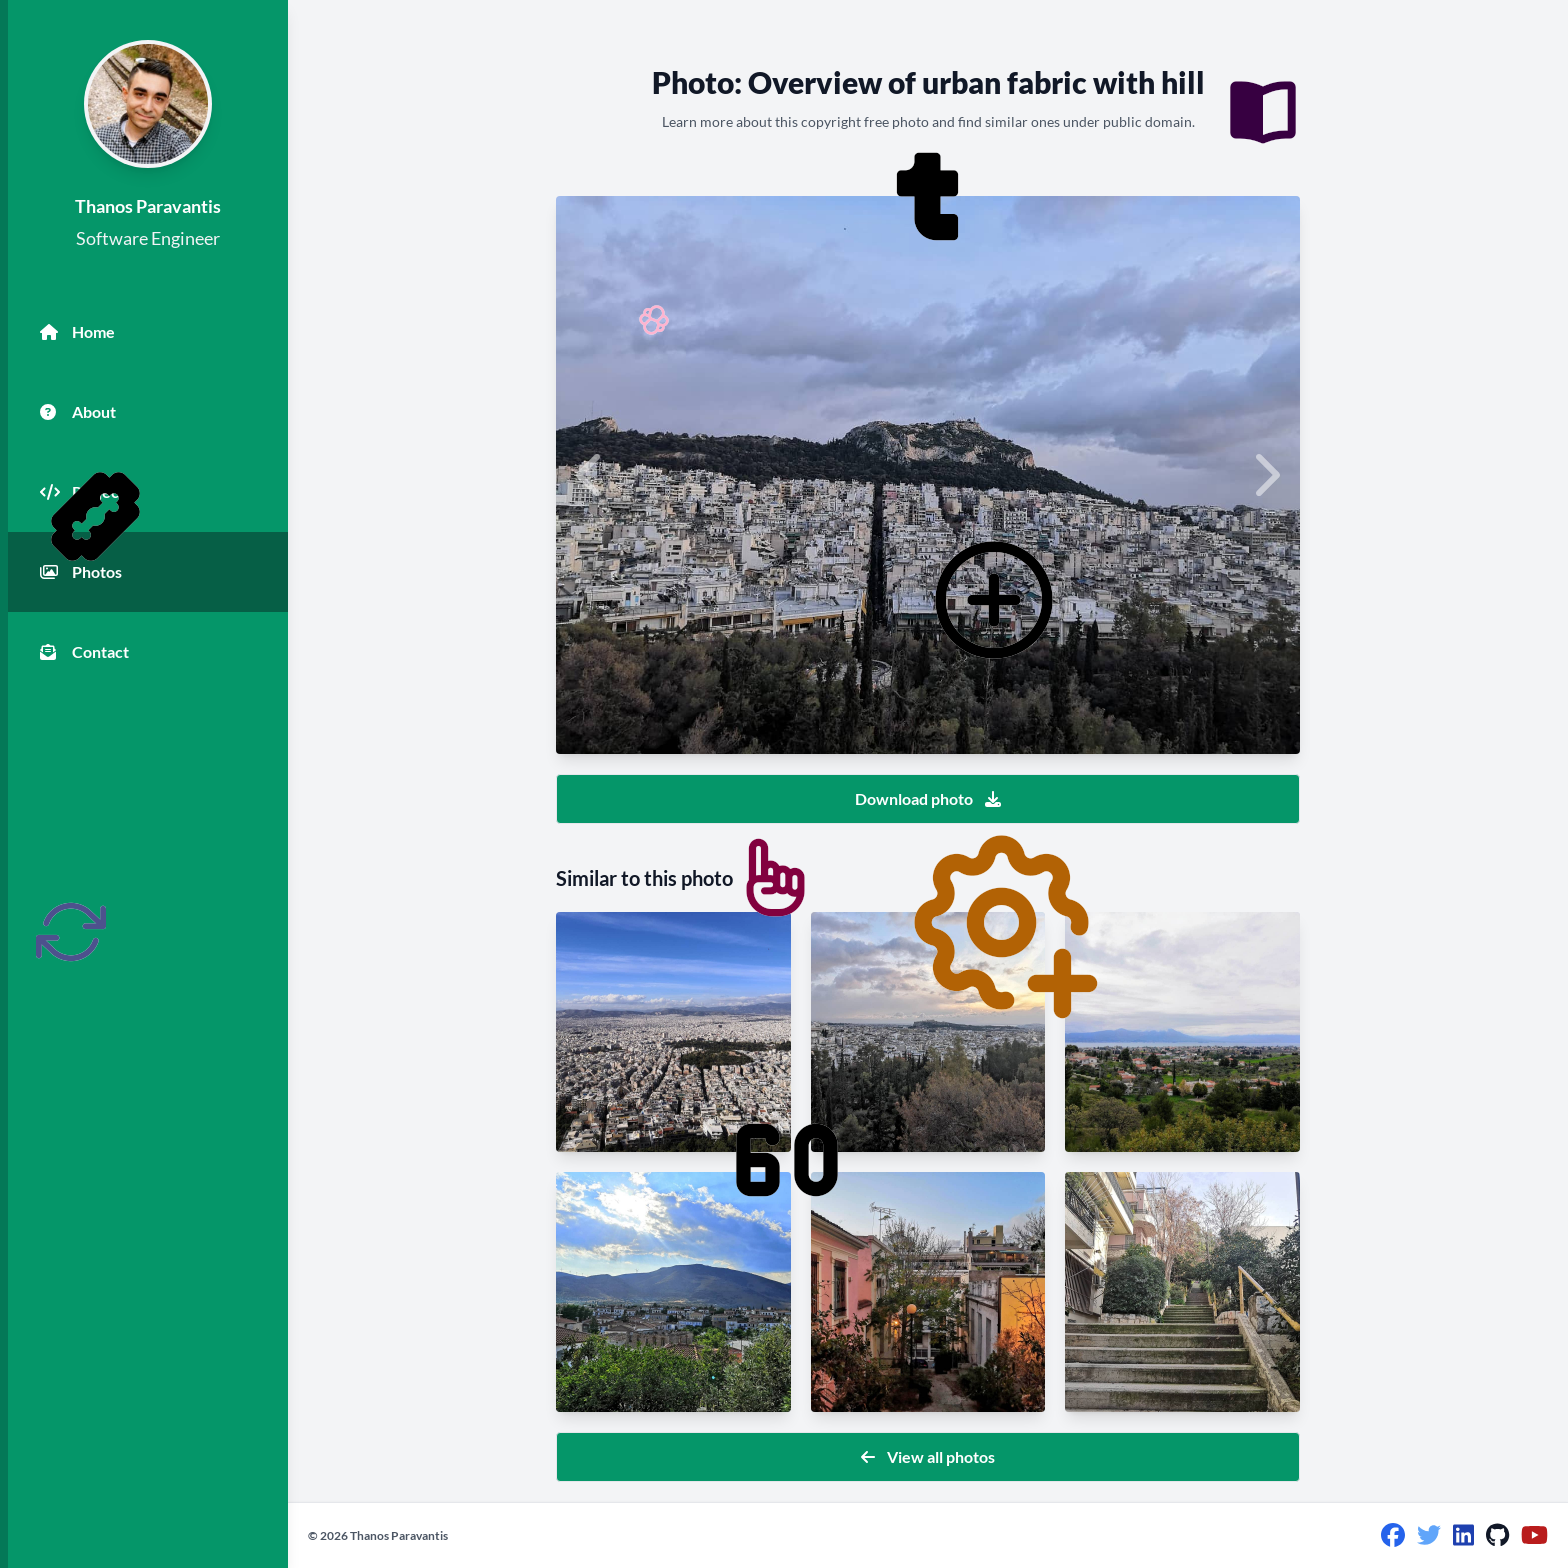 This screenshot has width=1568, height=1568. What do you see at coordinates (654, 320) in the screenshot?
I see `elastic (elasticsearch) brand logo` at bounding box center [654, 320].